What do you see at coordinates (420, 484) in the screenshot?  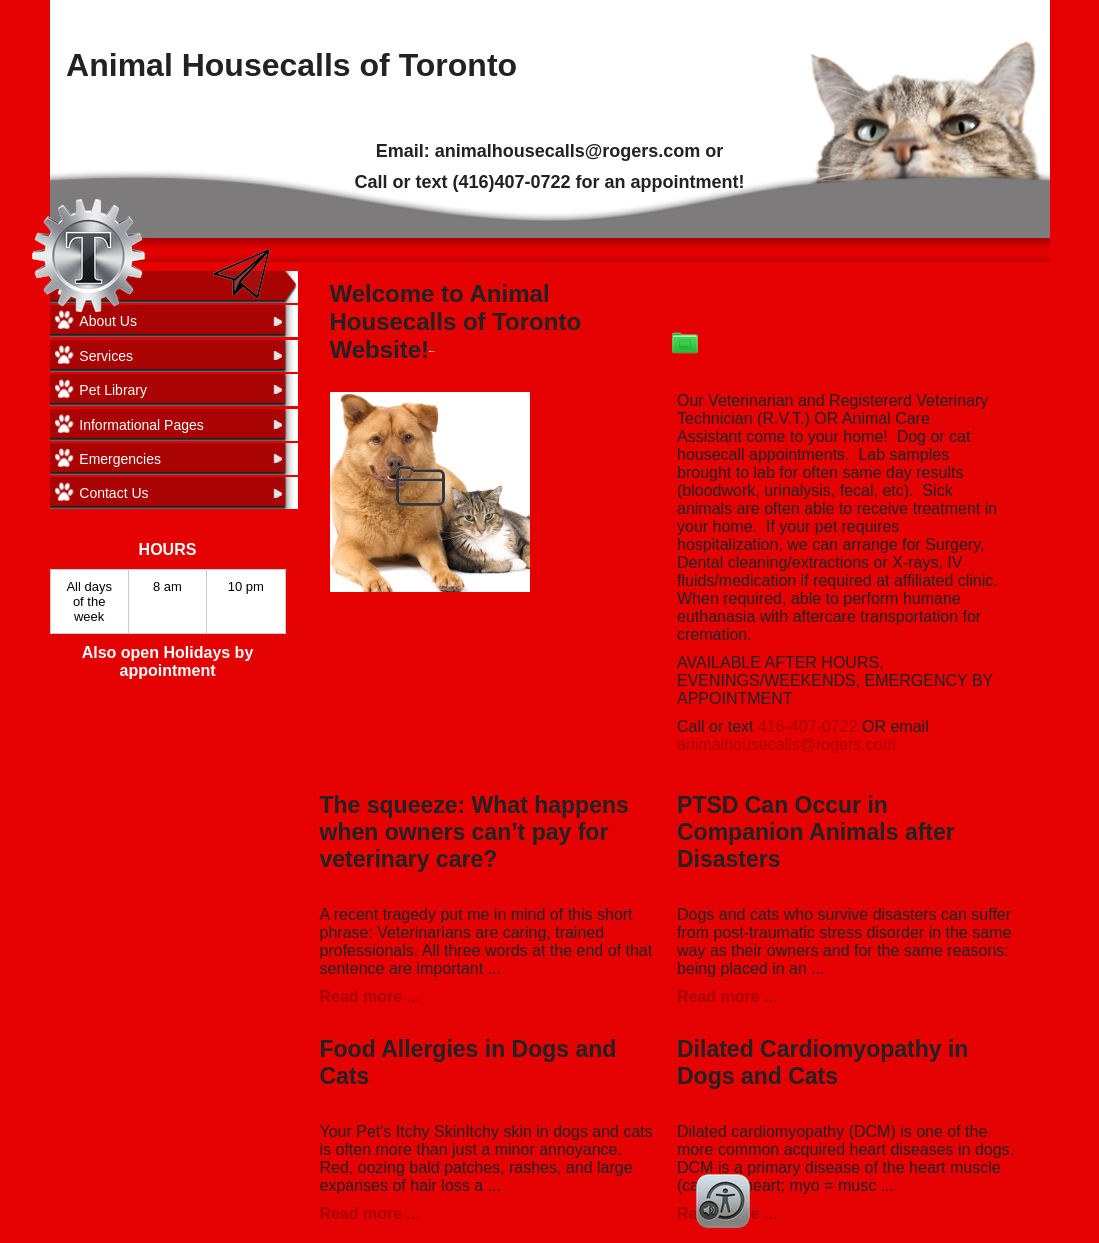 I see `access file and folder preferences` at bounding box center [420, 484].